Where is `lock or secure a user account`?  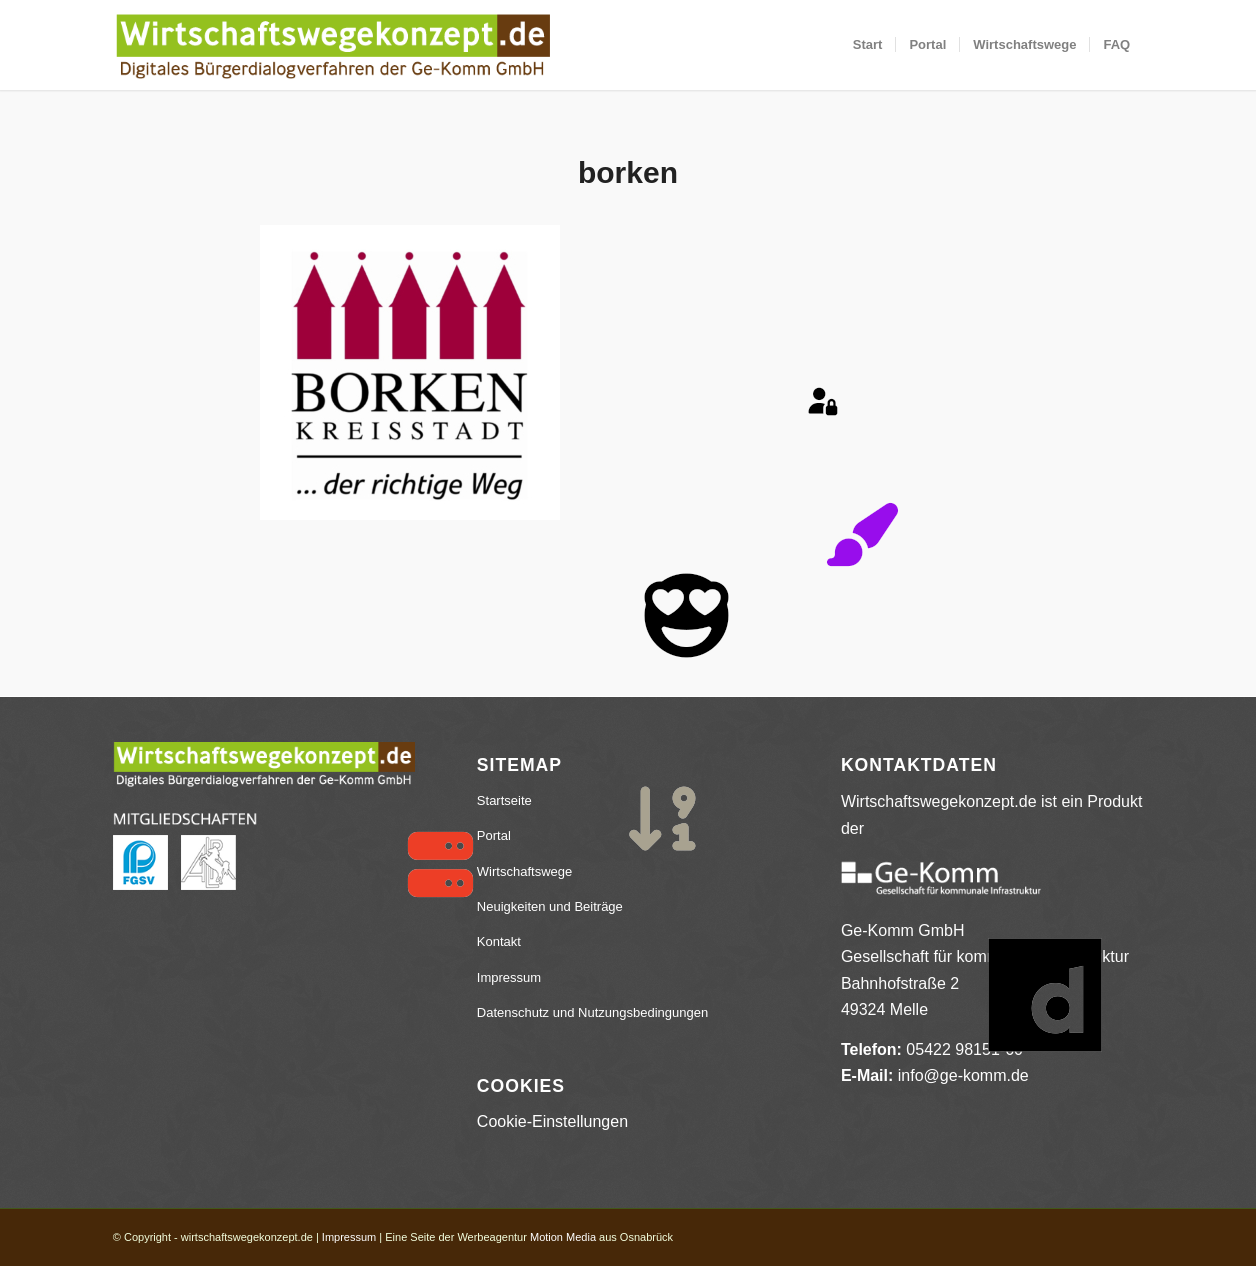
lock or secure a user account is located at coordinates (822, 400).